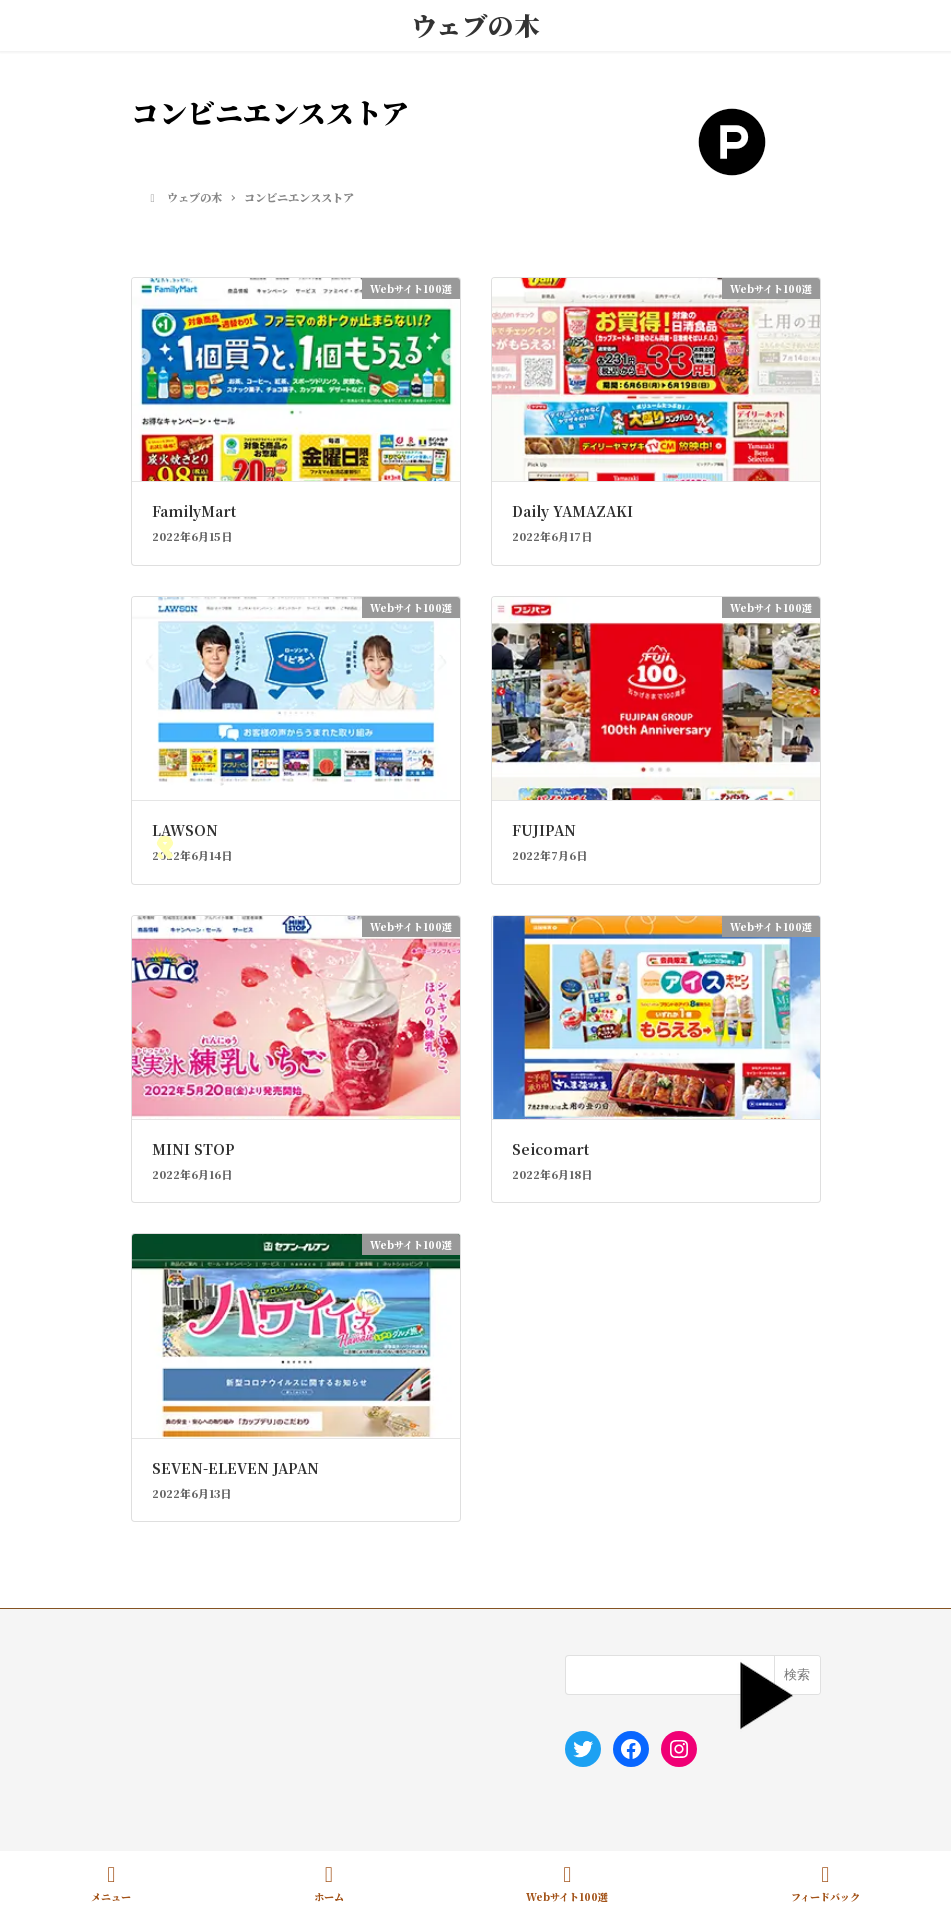 The width and height of the screenshot is (951, 1913). I want to click on start media playback, so click(759, 1695).